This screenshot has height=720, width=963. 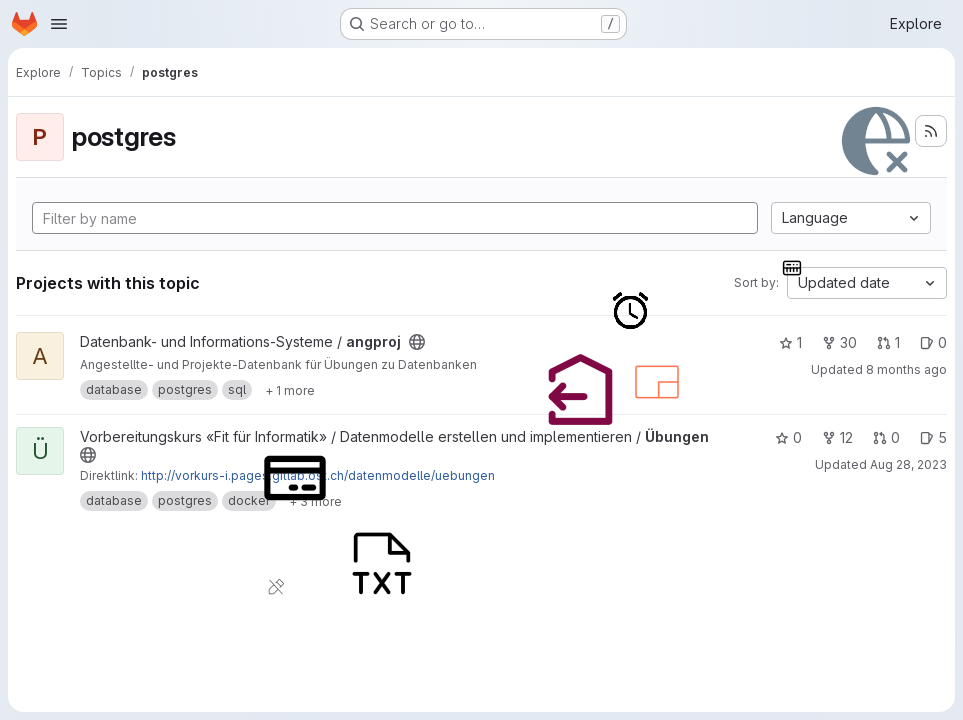 What do you see at coordinates (295, 478) in the screenshot?
I see `manage payment methods` at bounding box center [295, 478].